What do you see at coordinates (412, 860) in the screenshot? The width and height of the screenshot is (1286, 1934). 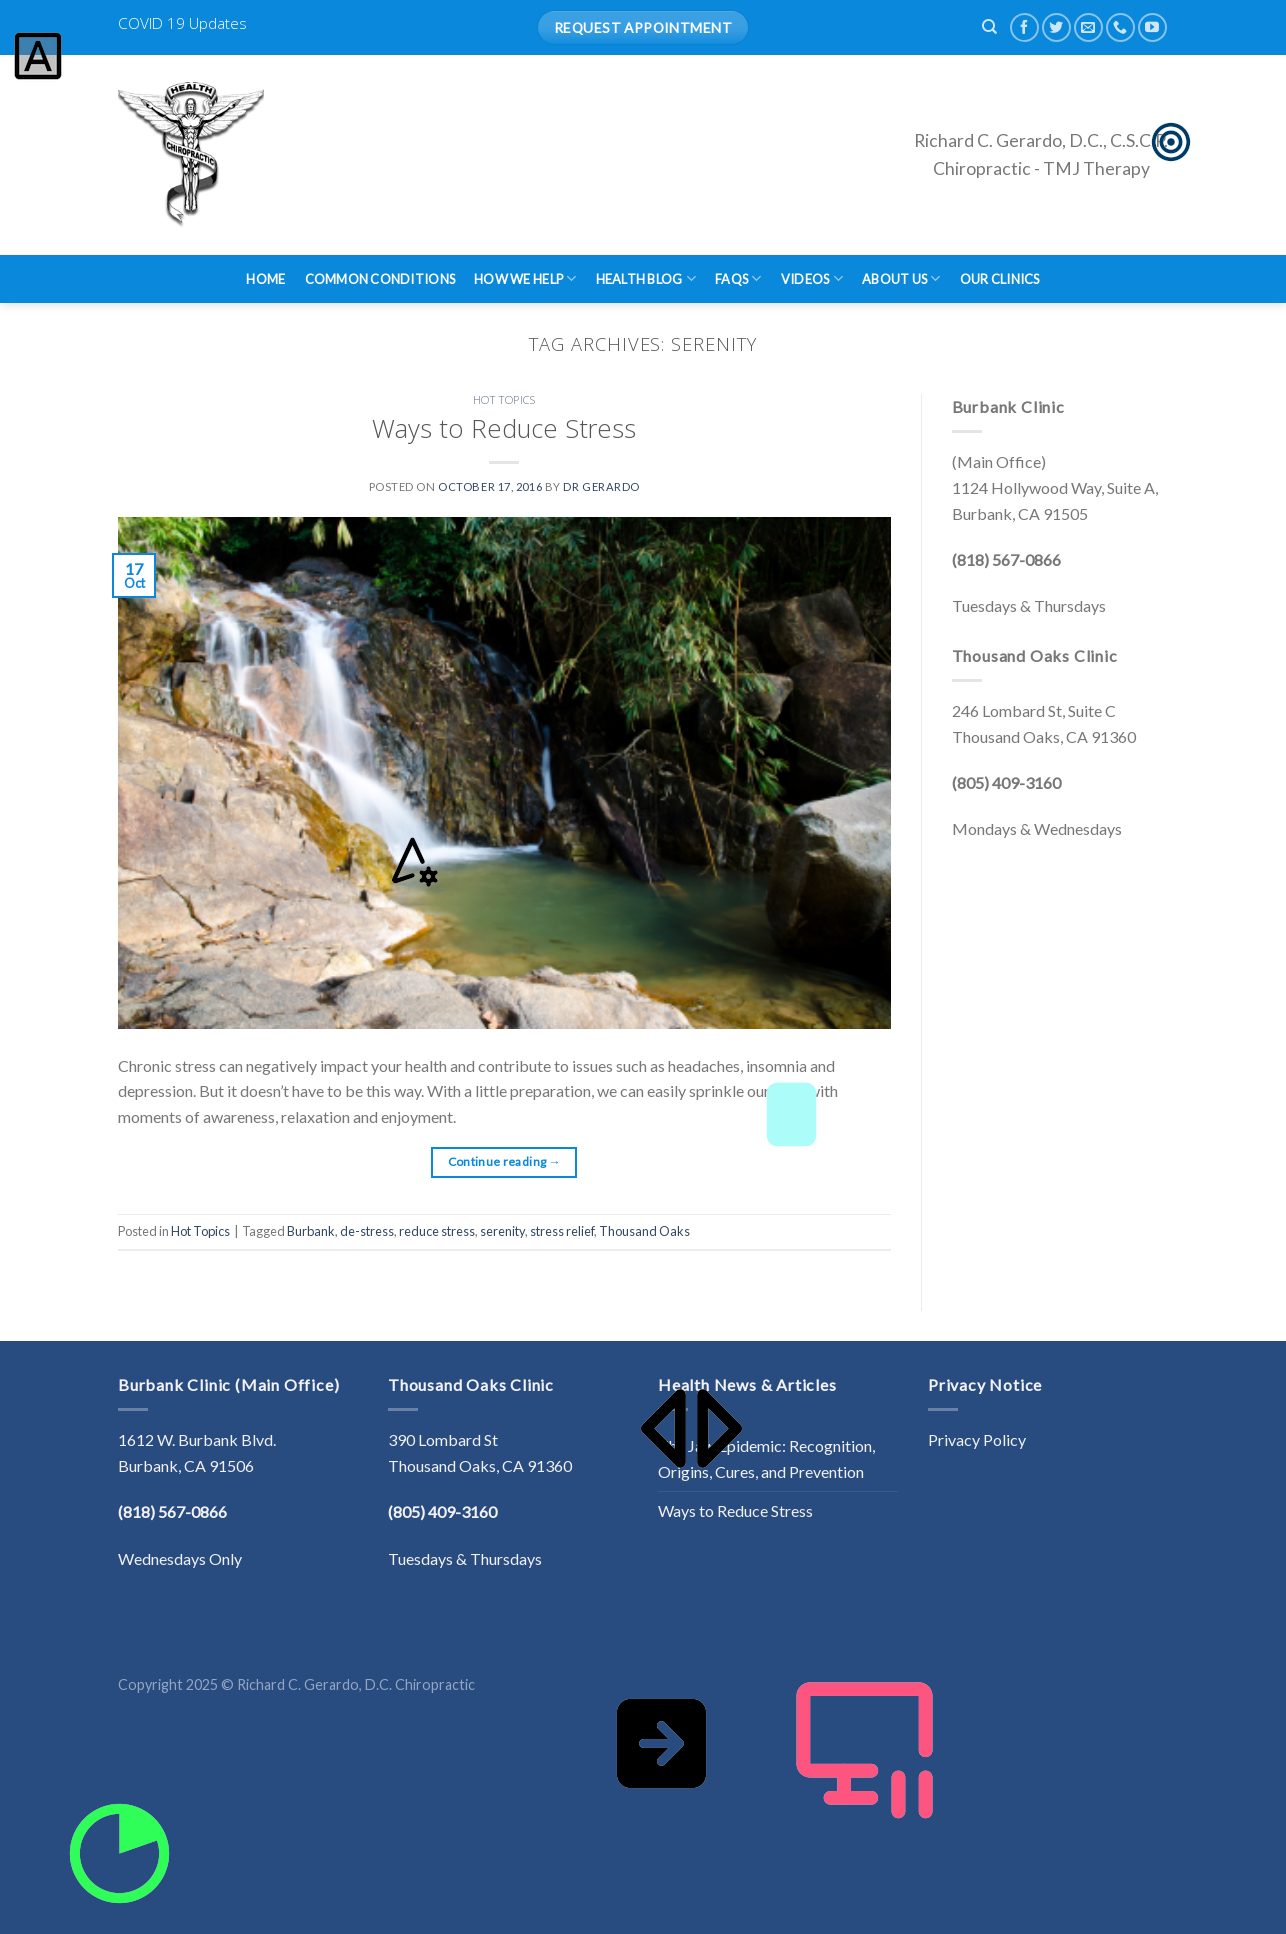 I see `configure navigation settings` at bounding box center [412, 860].